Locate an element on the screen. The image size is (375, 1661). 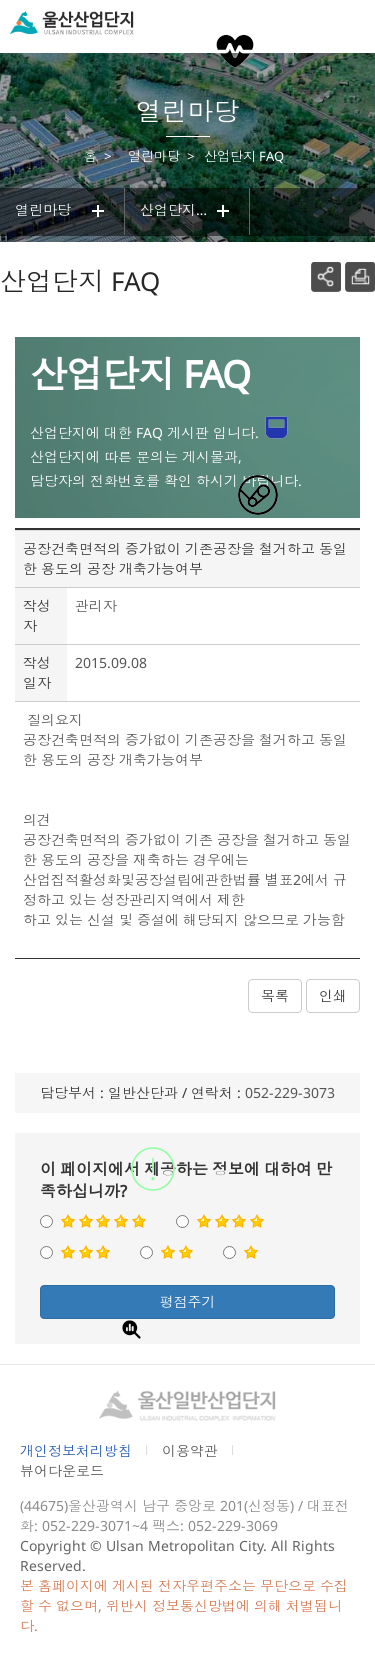
indicates a warning or alert condition is located at coordinates (153, 1169).